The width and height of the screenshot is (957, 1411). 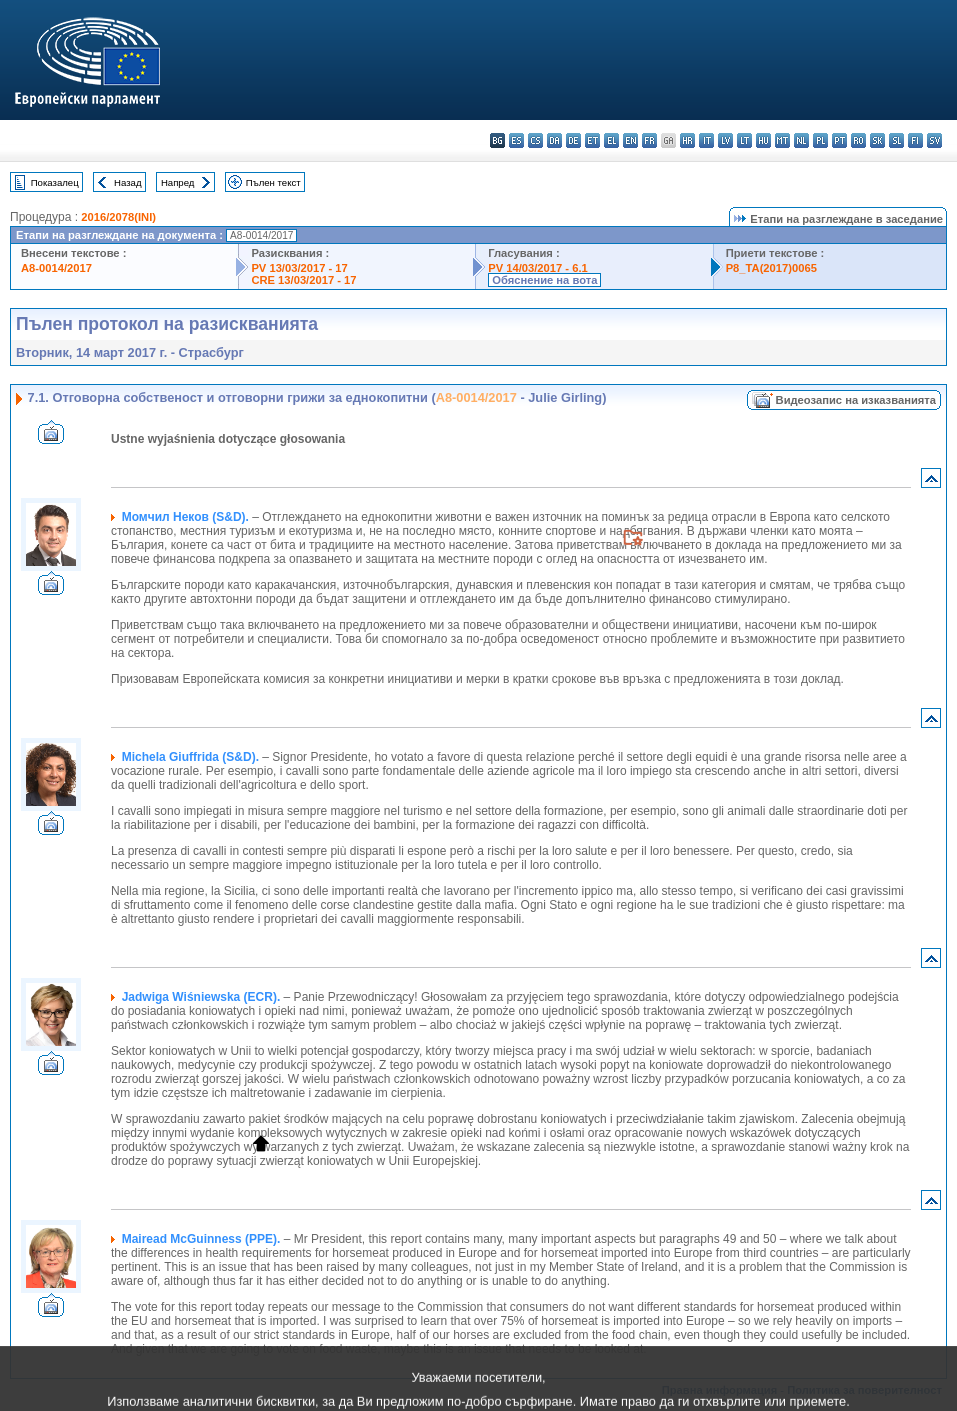 What do you see at coordinates (261, 1144) in the screenshot?
I see `upload a file or content` at bounding box center [261, 1144].